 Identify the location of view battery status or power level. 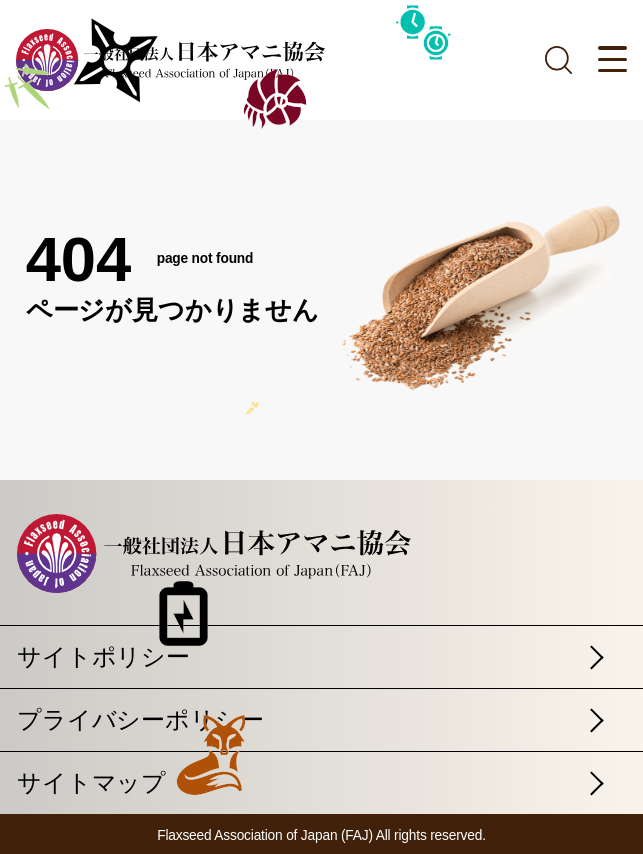
(183, 613).